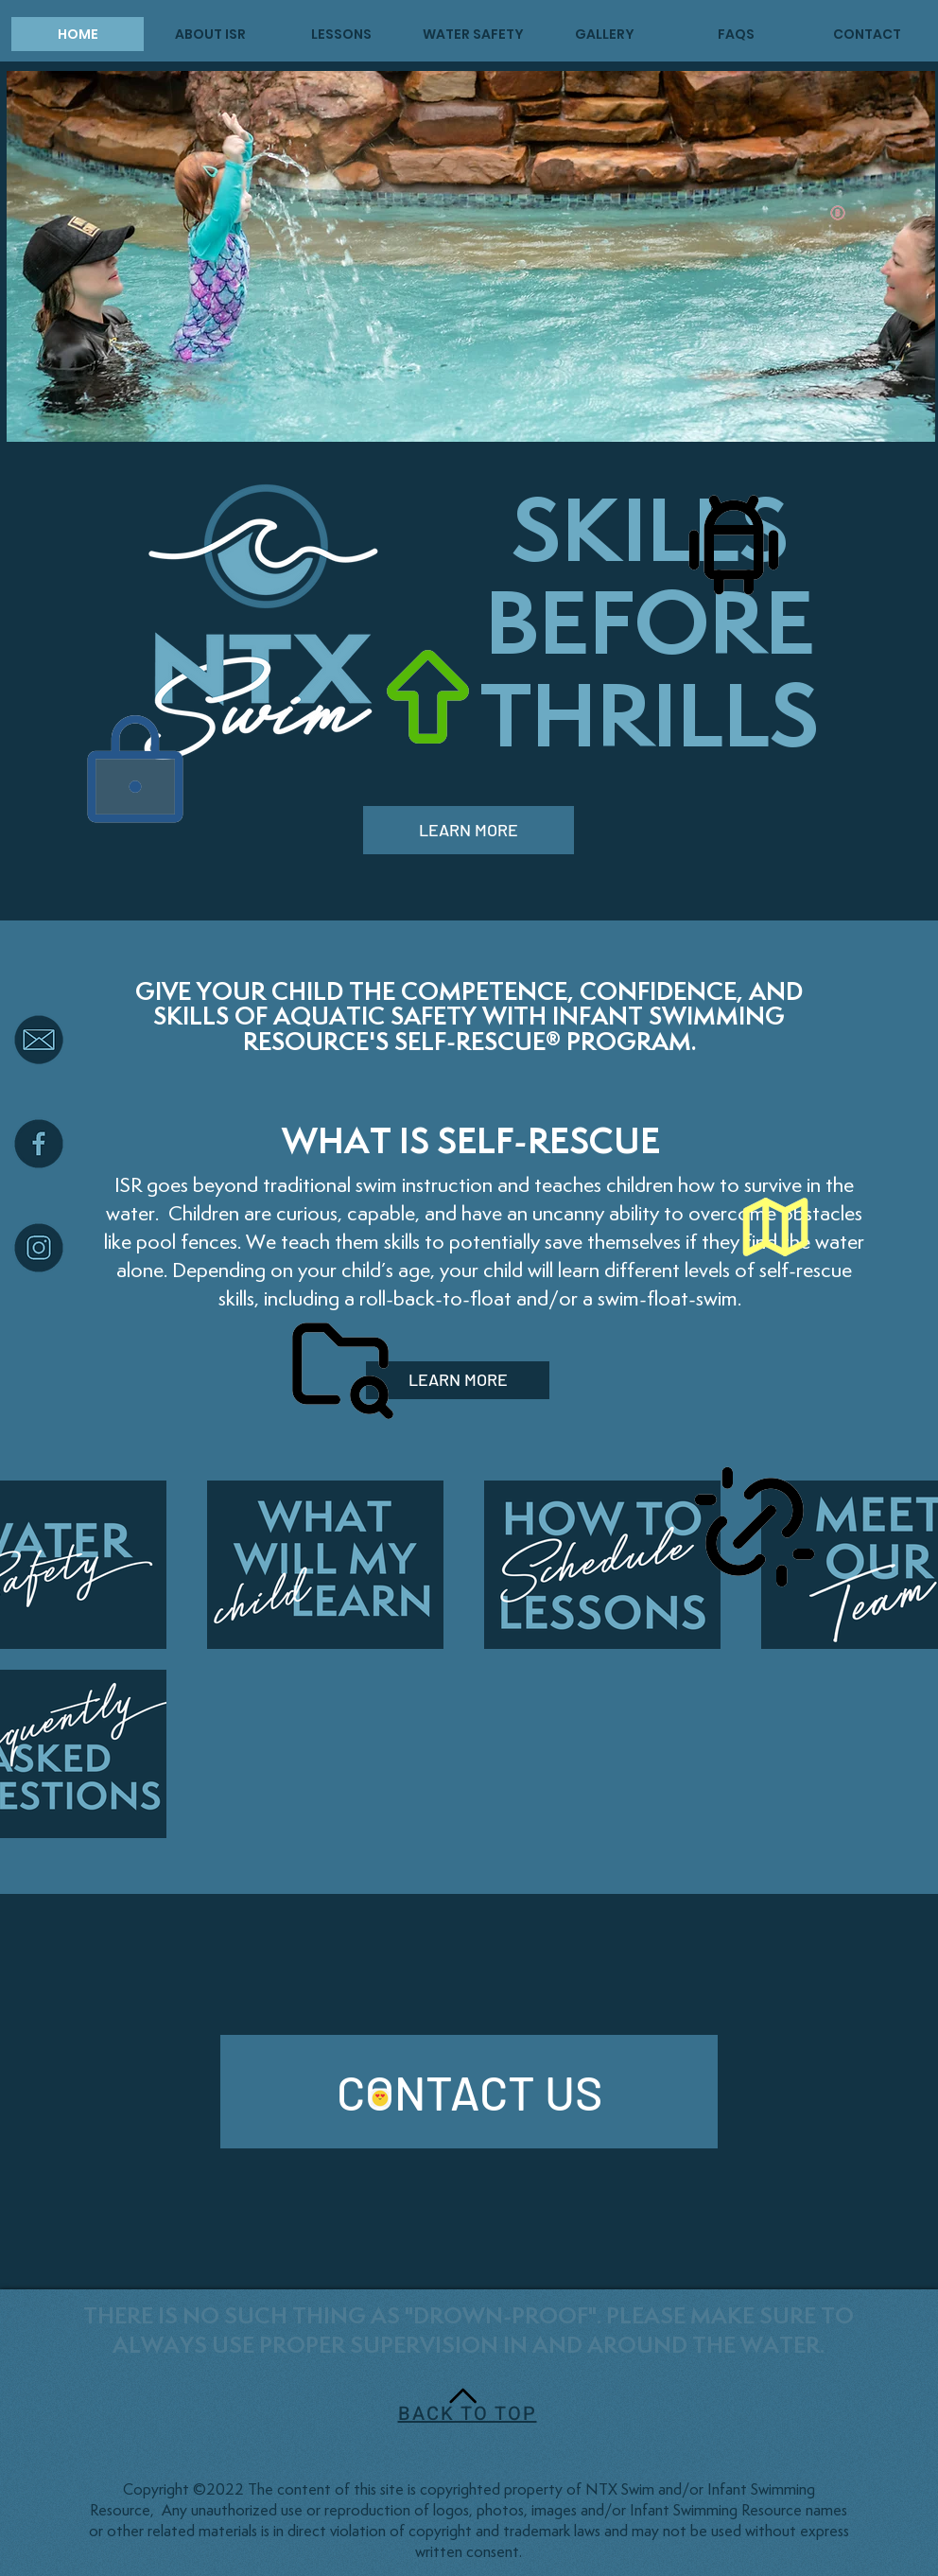 This screenshot has width=938, height=2576. Describe the element at coordinates (734, 545) in the screenshot. I see `android device or app indicator` at that location.